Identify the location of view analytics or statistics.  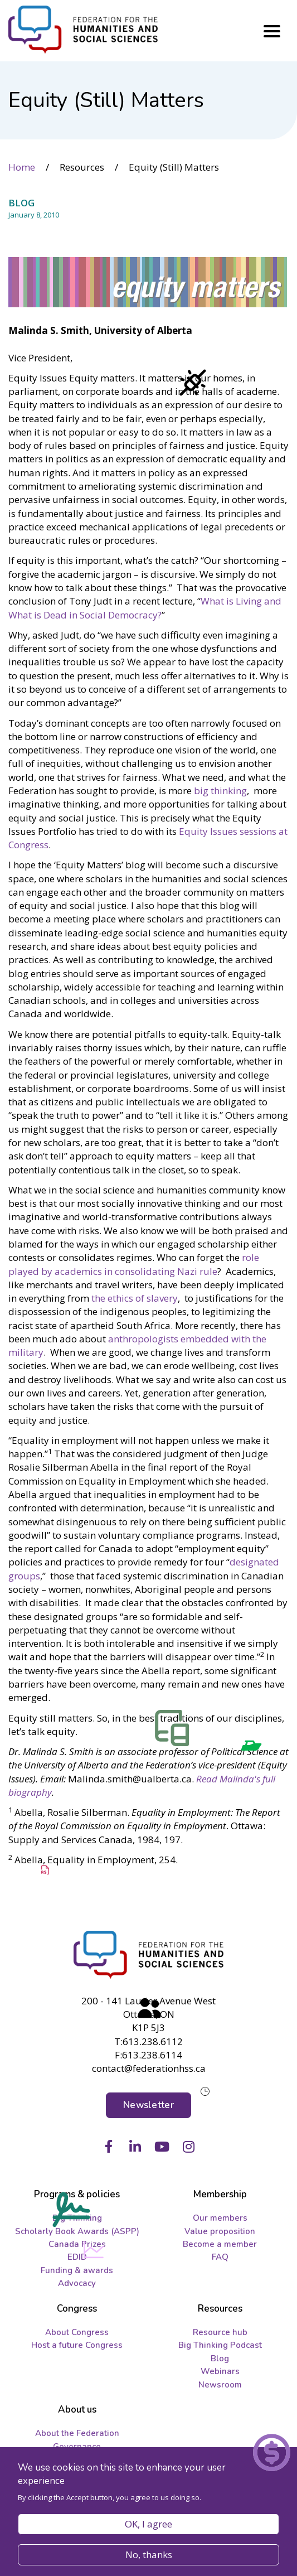
(94, 2250).